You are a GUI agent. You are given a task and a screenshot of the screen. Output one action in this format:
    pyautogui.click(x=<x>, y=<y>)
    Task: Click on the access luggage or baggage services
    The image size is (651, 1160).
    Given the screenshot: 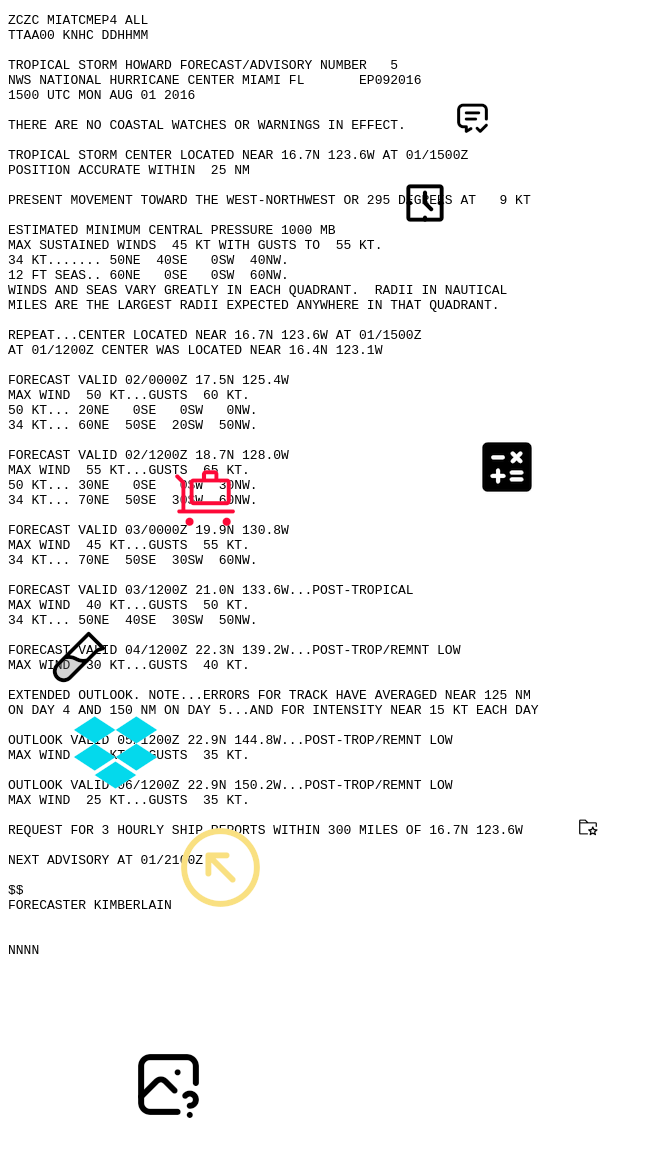 What is the action you would take?
    pyautogui.click(x=204, y=497)
    